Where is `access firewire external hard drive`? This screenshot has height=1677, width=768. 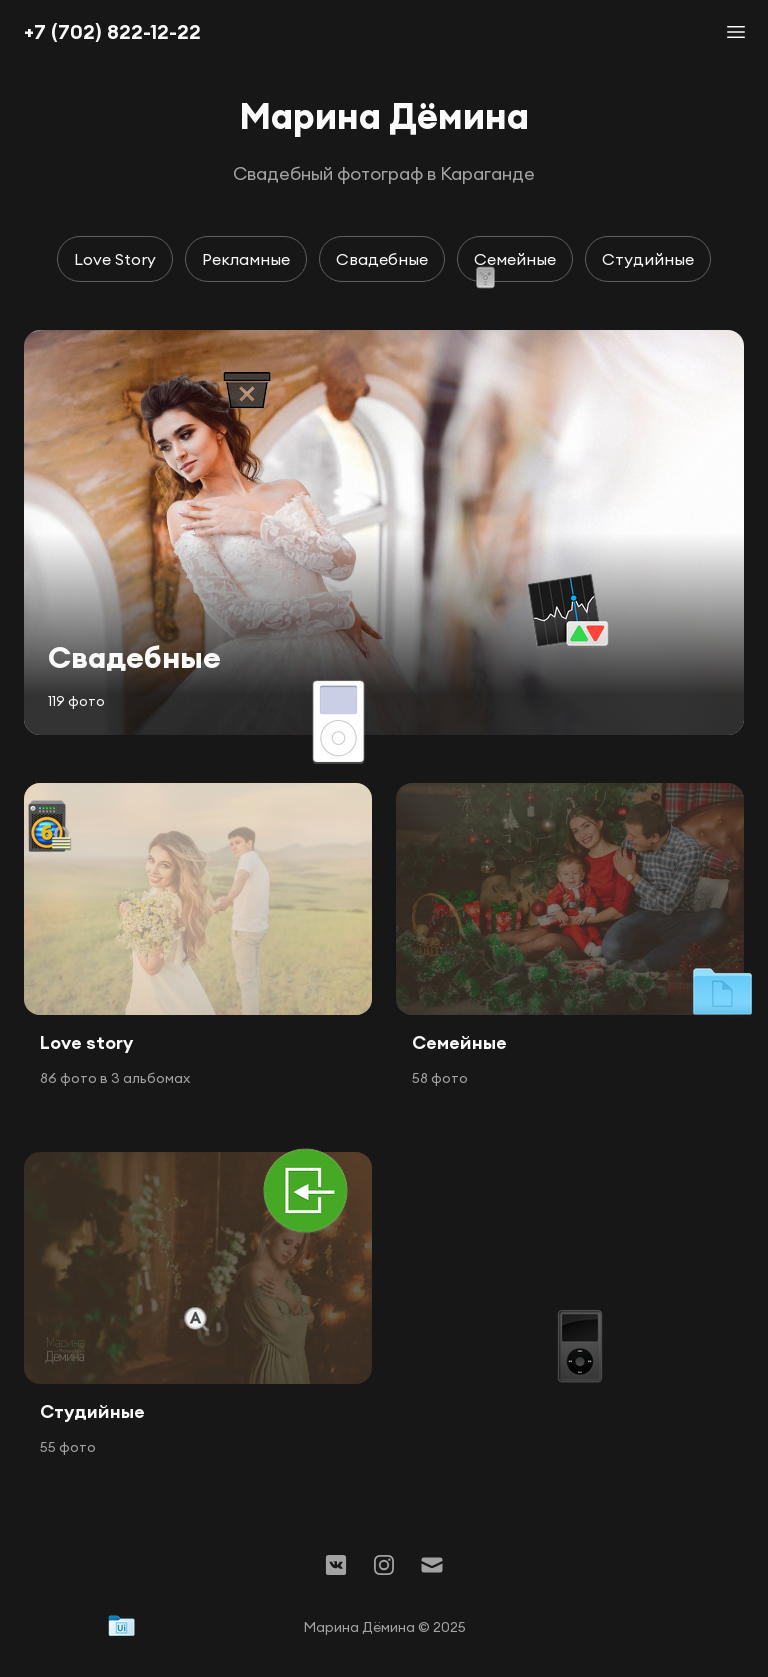
access firewire external hard drive is located at coordinates (485, 277).